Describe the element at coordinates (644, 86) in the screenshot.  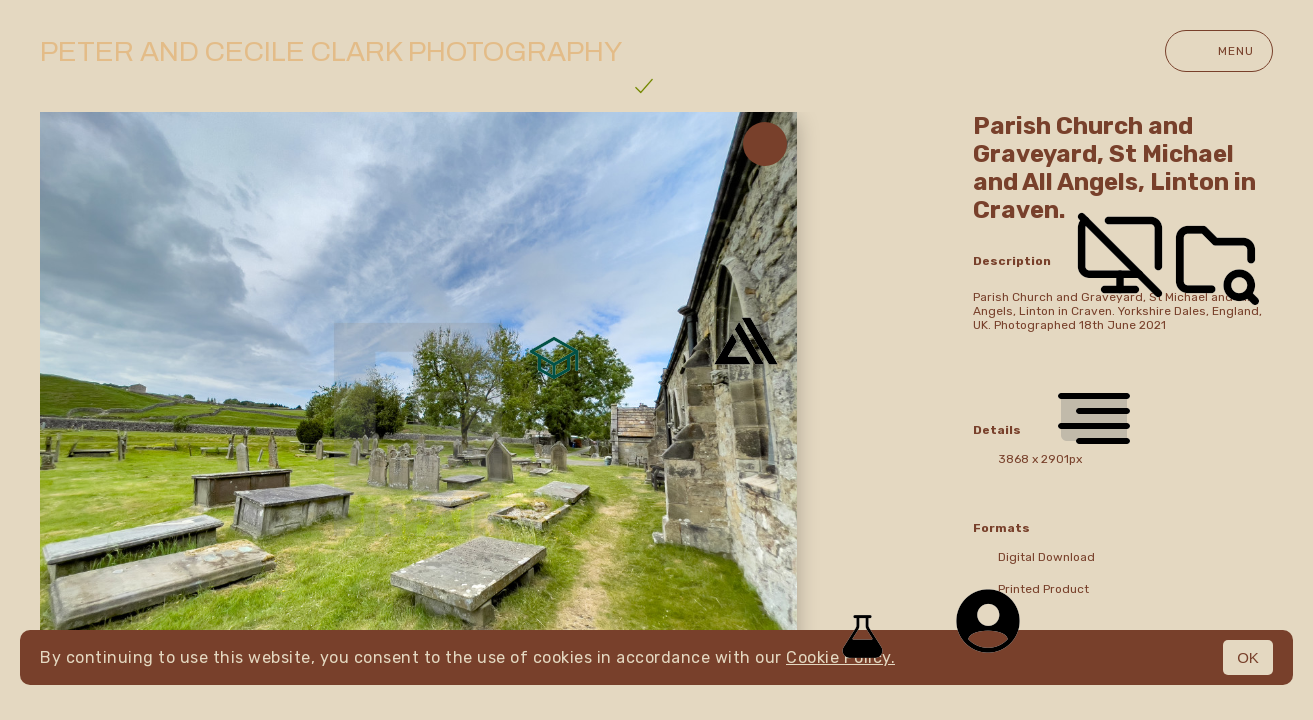
I see `confirm or submit an action` at that location.